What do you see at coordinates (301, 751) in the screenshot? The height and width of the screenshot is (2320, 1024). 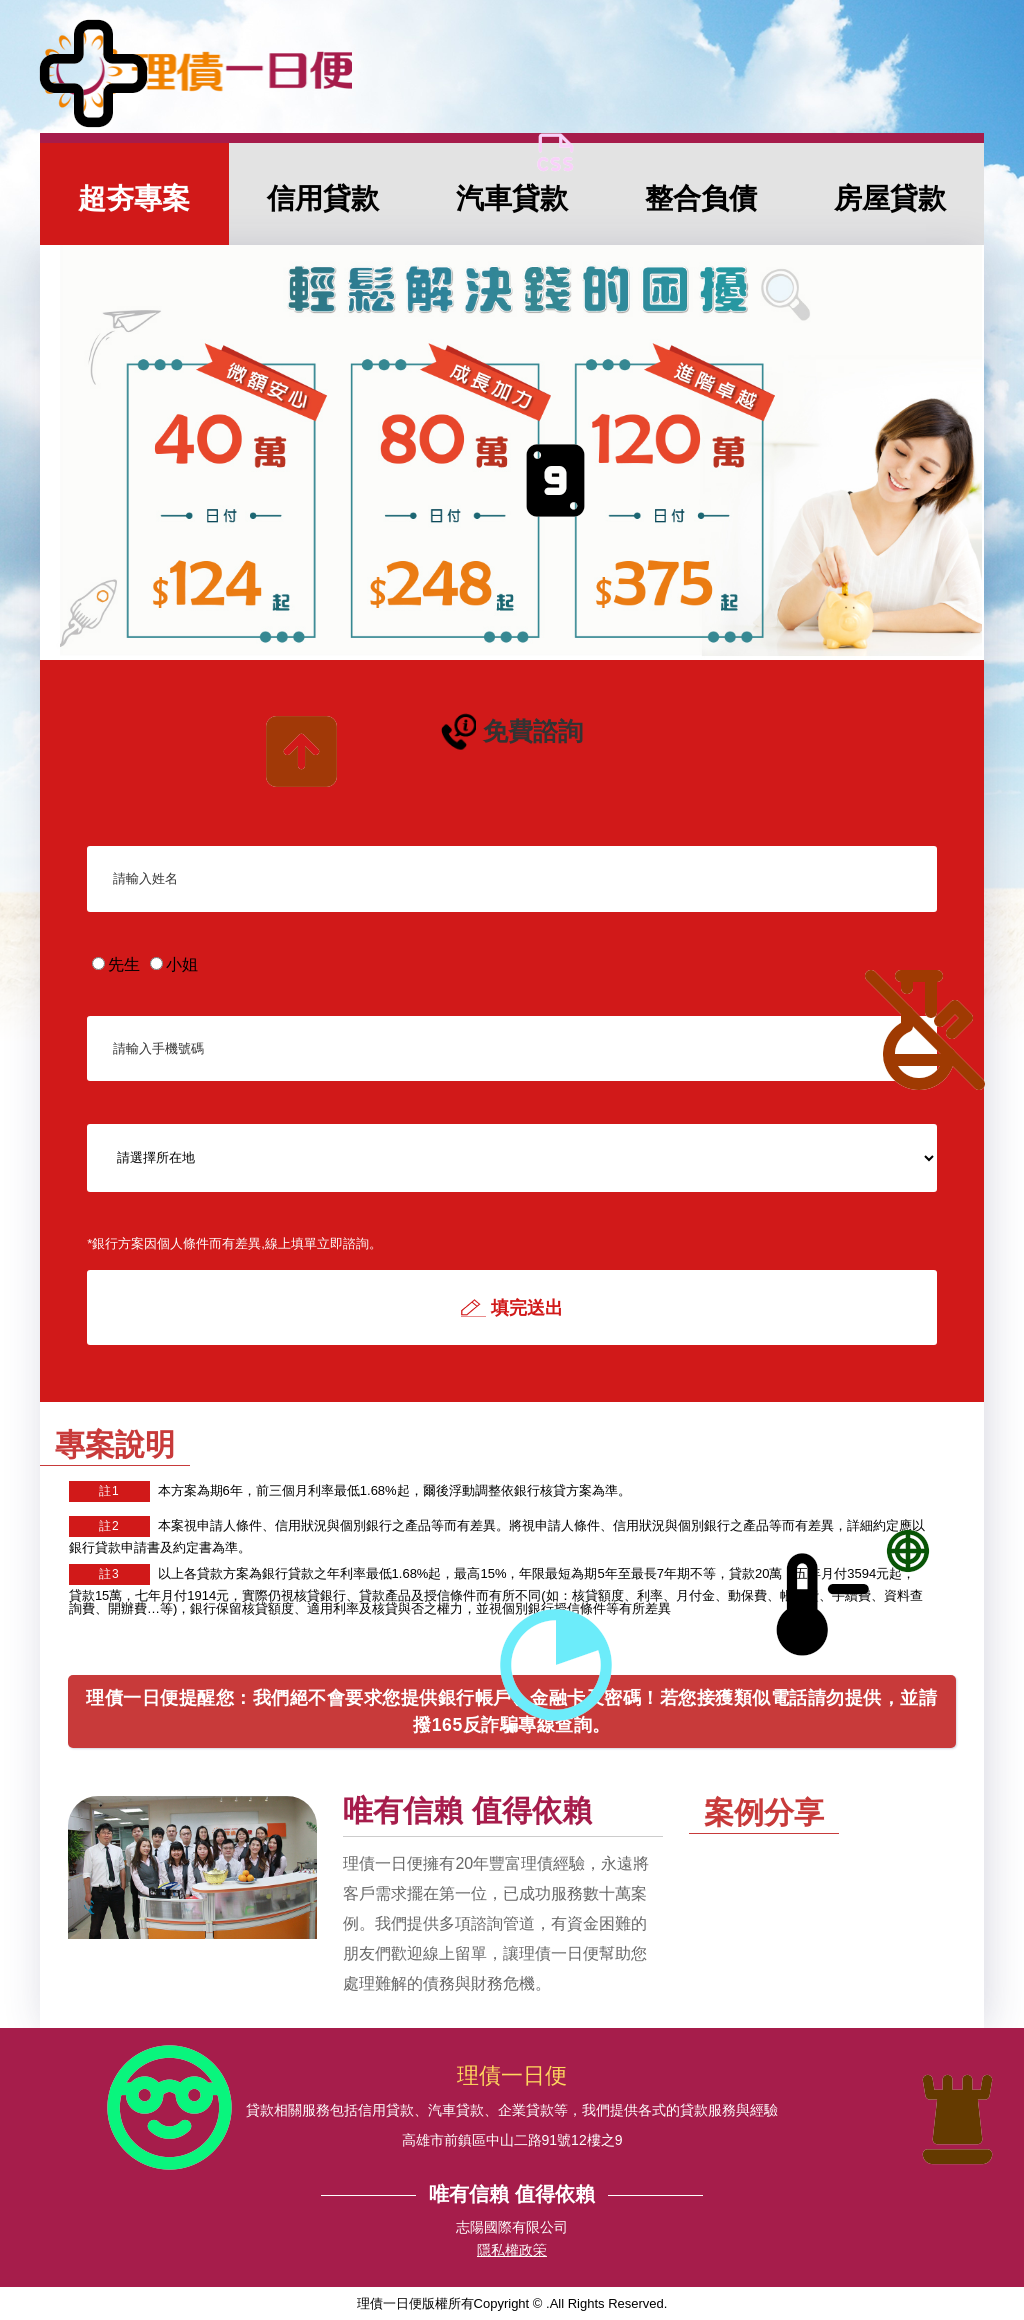 I see `upload a file or document` at bounding box center [301, 751].